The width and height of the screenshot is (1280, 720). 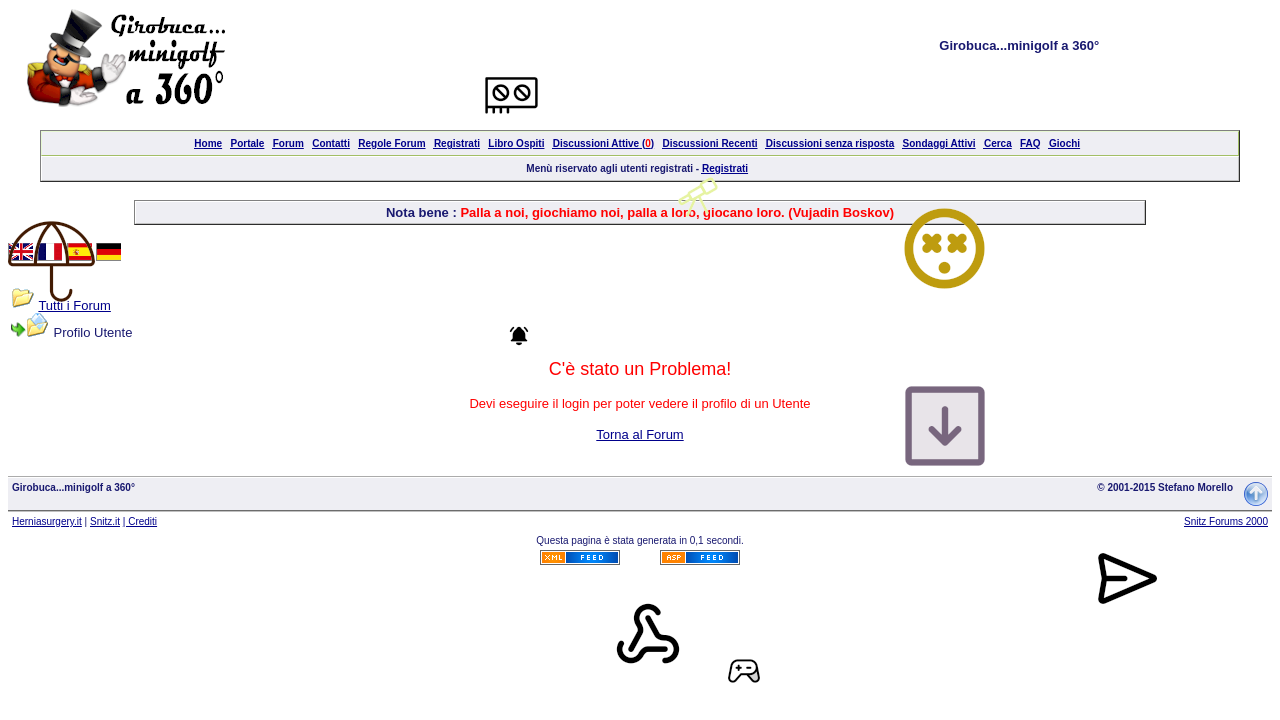 I want to click on indicates an error or failed action, so click(x=944, y=248).